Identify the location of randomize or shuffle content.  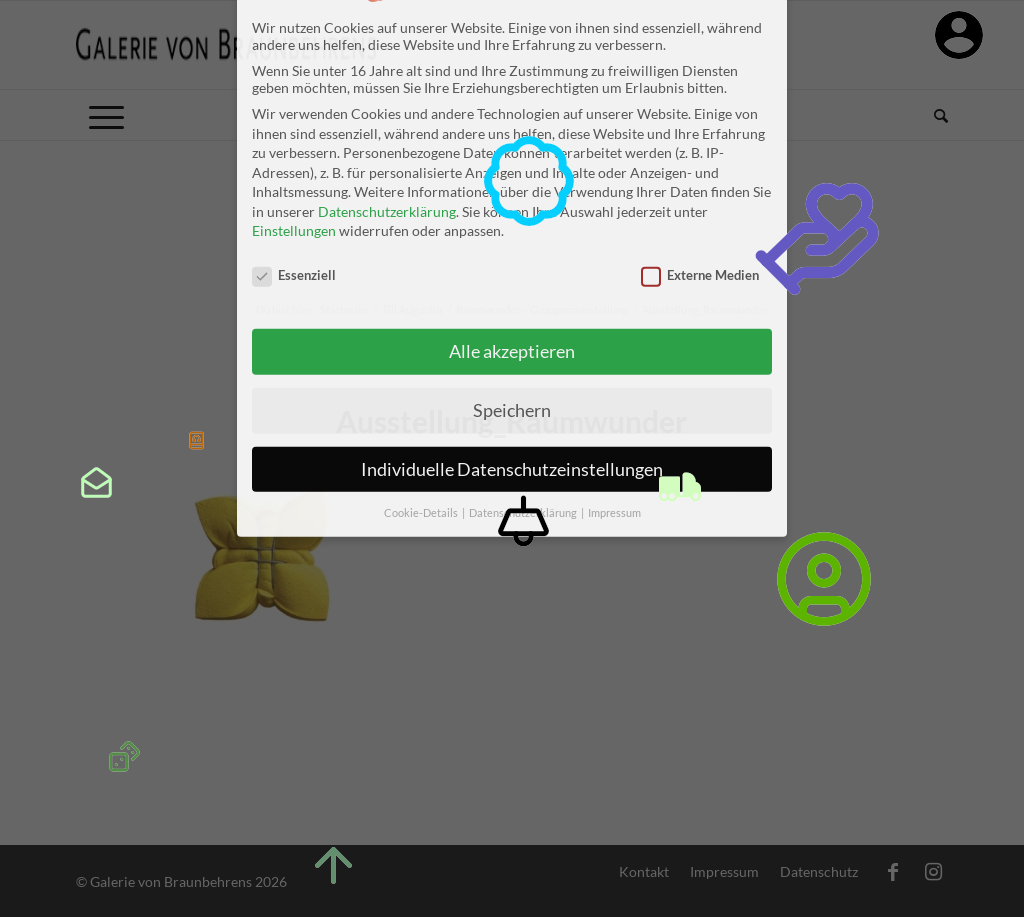
(124, 756).